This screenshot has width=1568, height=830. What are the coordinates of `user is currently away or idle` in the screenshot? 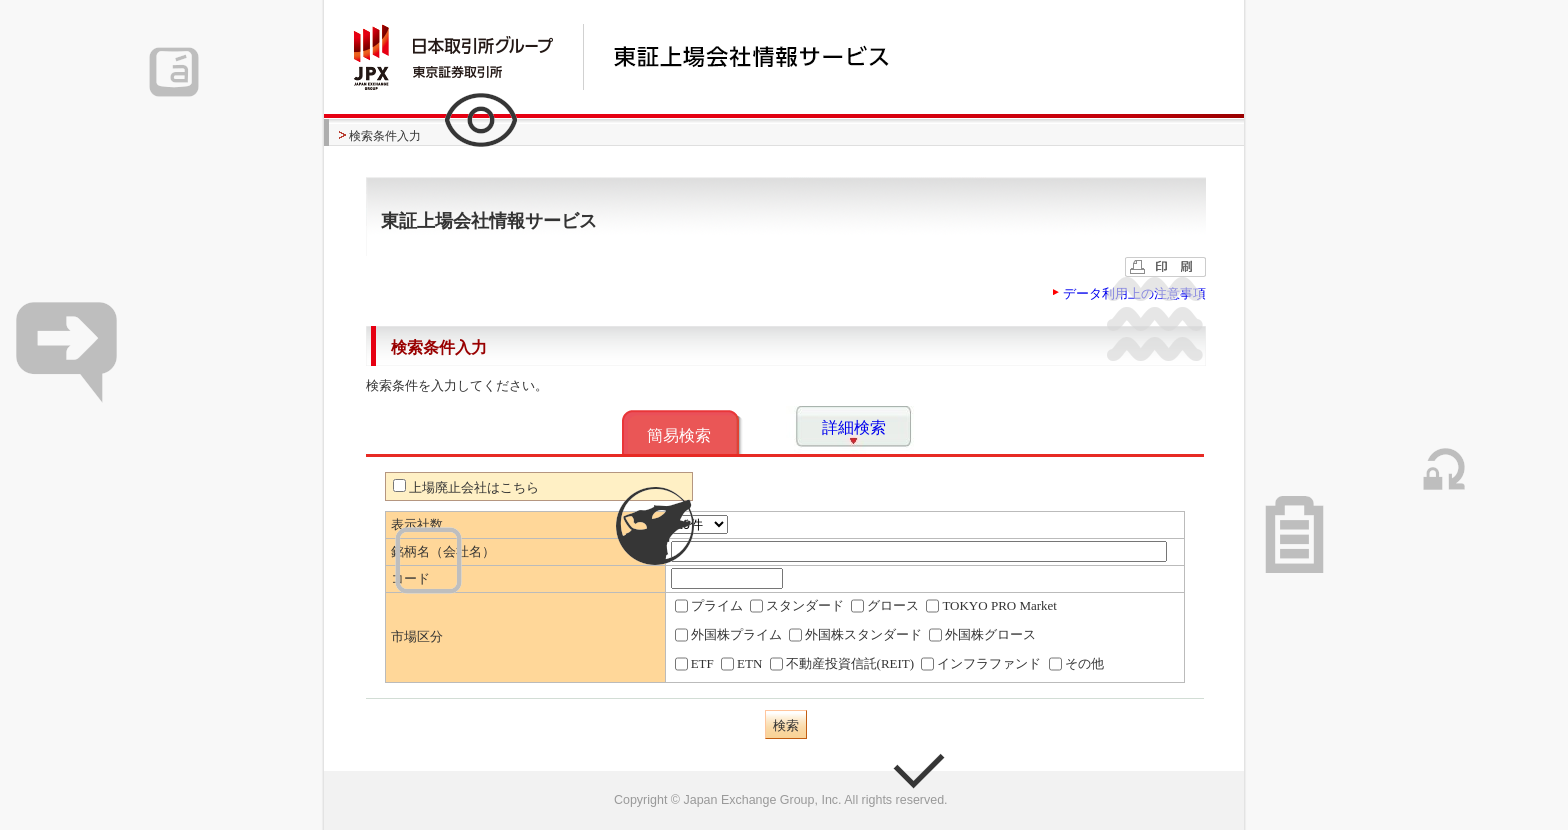 It's located at (66, 352).